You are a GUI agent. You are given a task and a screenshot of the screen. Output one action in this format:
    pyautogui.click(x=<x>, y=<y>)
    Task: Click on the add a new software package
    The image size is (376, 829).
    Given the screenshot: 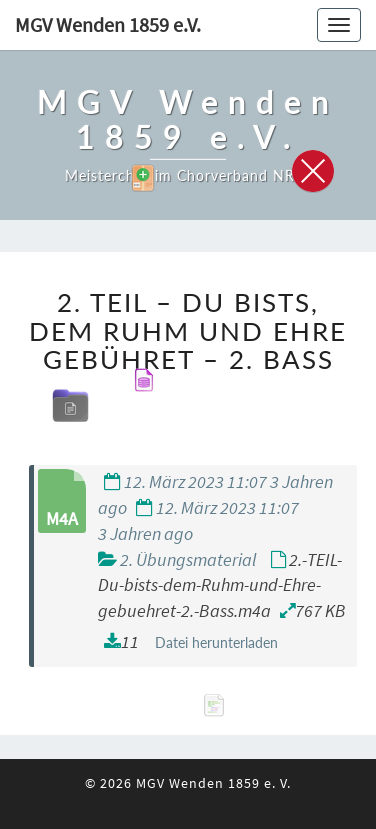 What is the action you would take?
    pyautogui.click(x=143, y=178)
    